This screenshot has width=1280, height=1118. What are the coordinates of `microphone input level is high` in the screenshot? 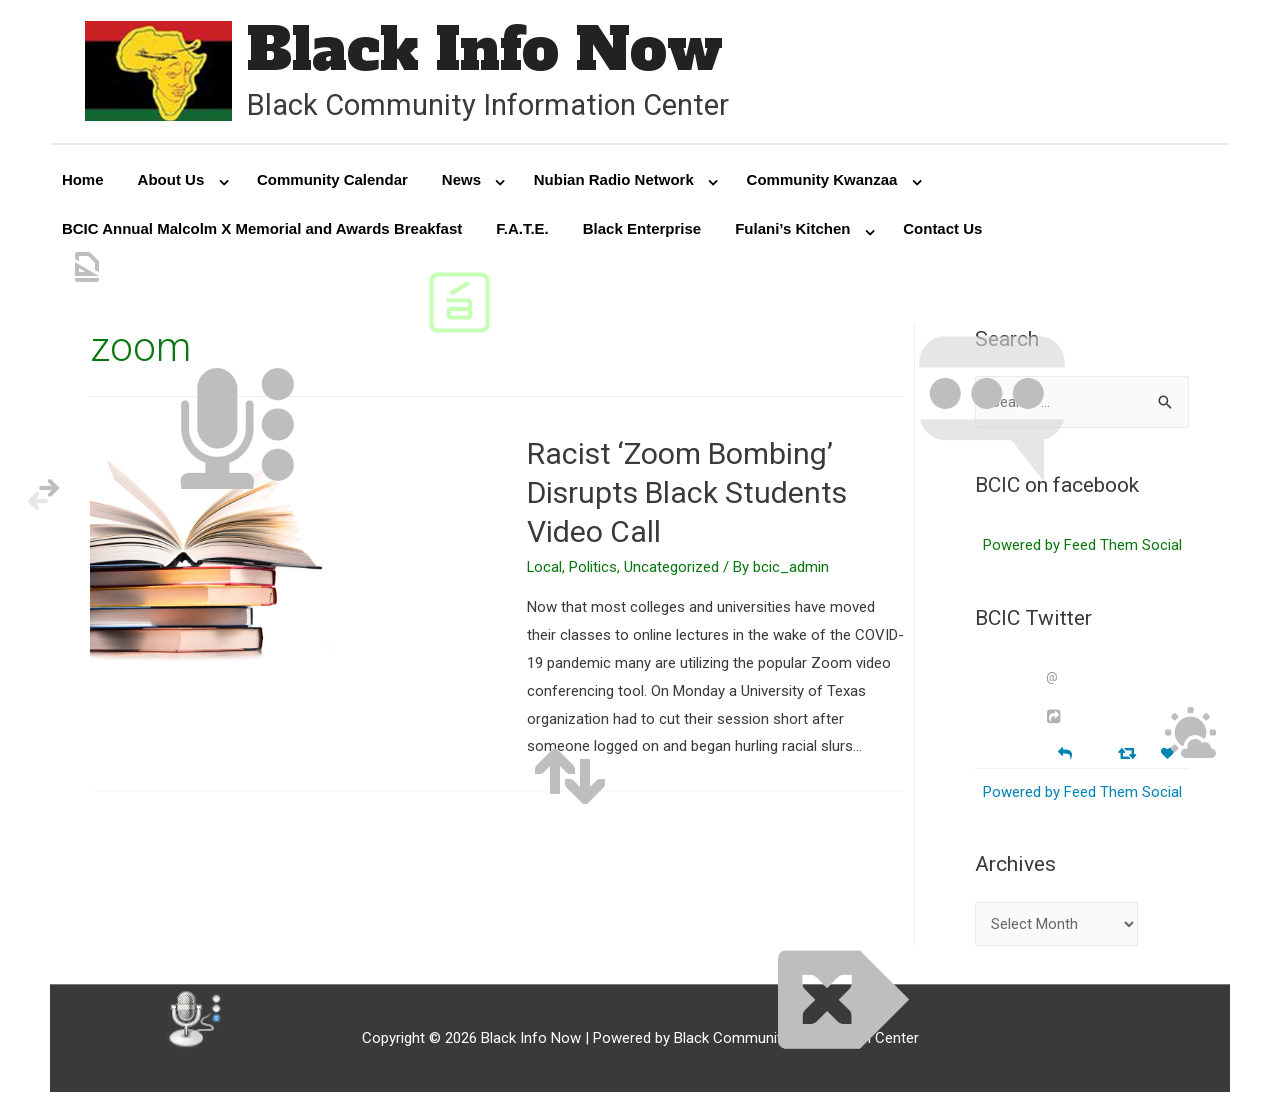 It's located at (237, 424).